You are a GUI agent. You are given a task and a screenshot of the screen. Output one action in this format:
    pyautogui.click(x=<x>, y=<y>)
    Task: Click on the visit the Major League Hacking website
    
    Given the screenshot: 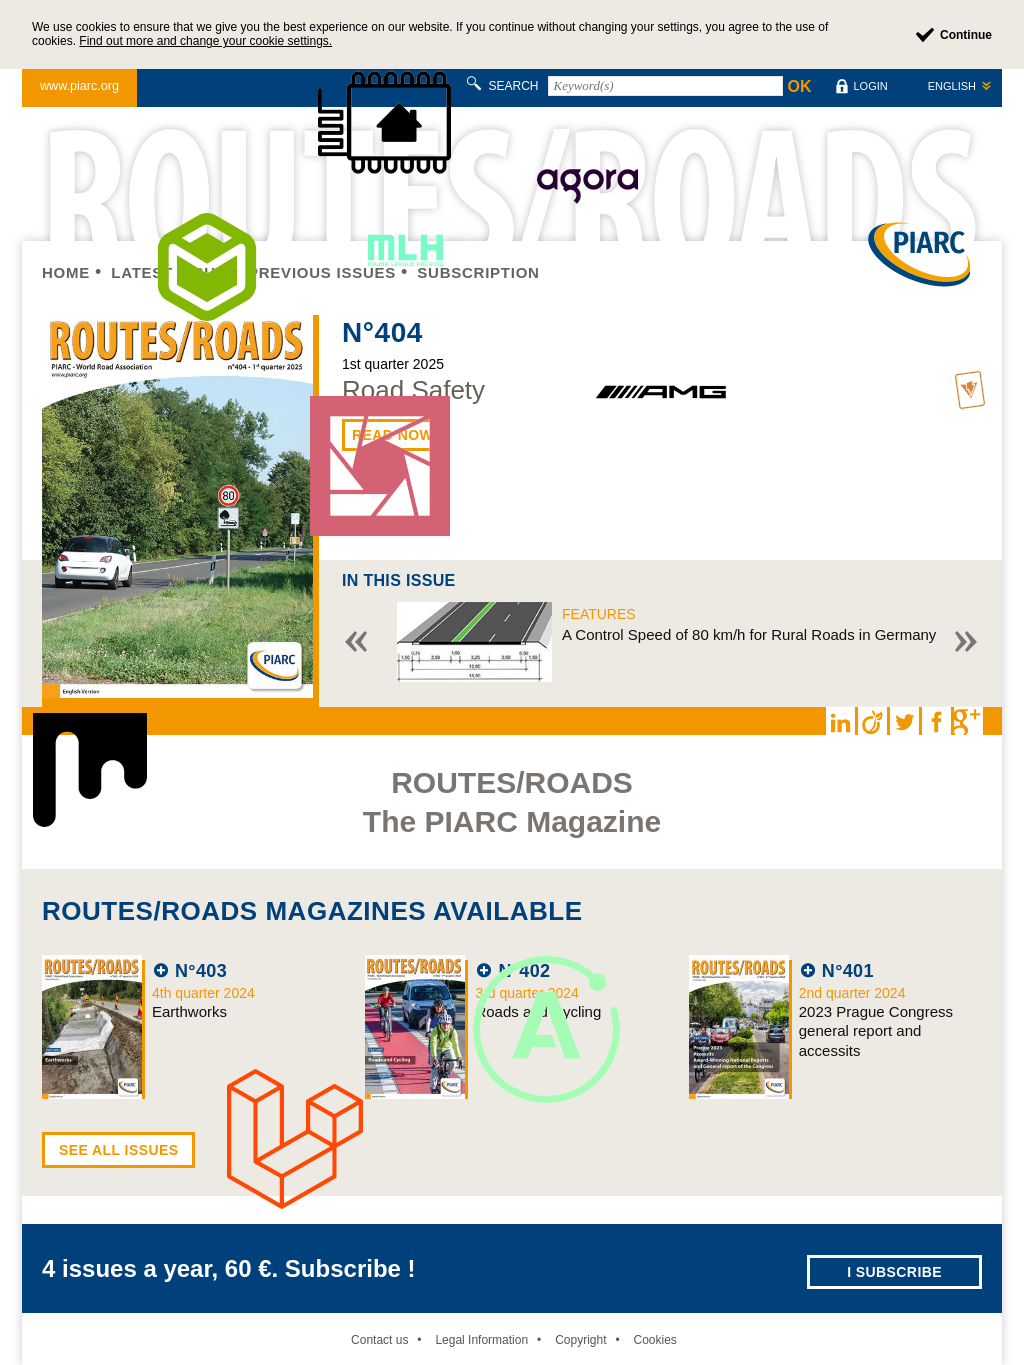 What is the action you would take?
    pyautogui.click(x=405, y=250)
    